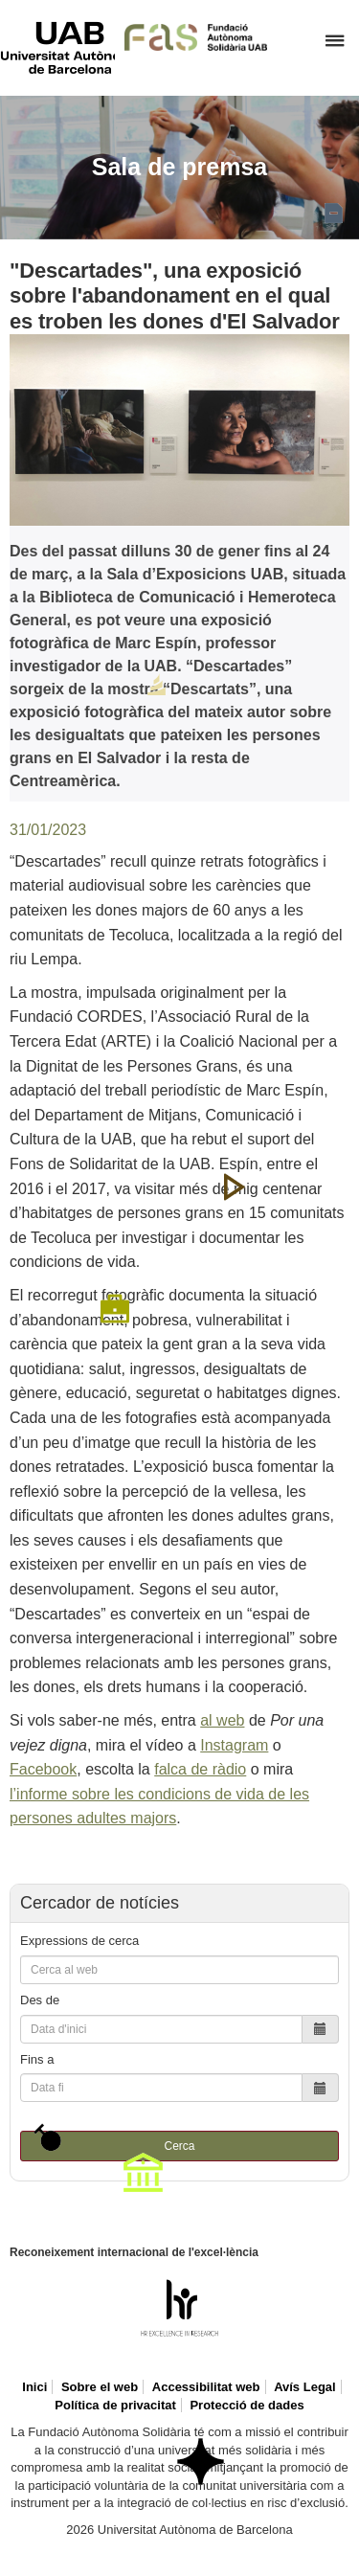  Describe the element at coordinates (200, 2461) in the screenshot. I see `indicates clear, sunny weather conditions` at that location.